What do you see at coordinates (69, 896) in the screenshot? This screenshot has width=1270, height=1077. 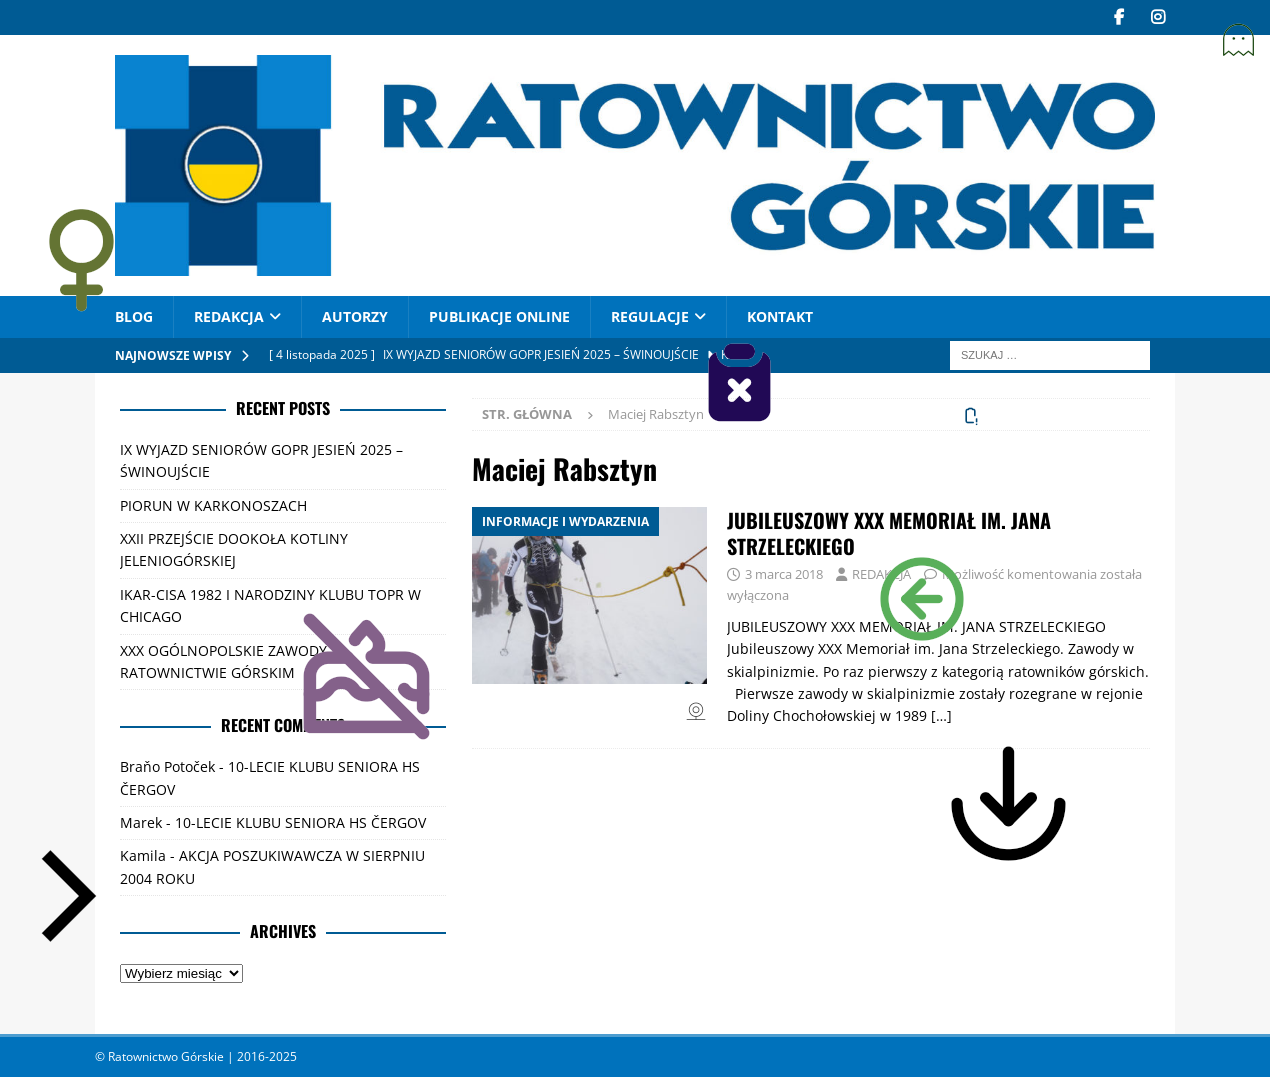 I see `navigate to the next item or screen` at bounding box center [69, 896].